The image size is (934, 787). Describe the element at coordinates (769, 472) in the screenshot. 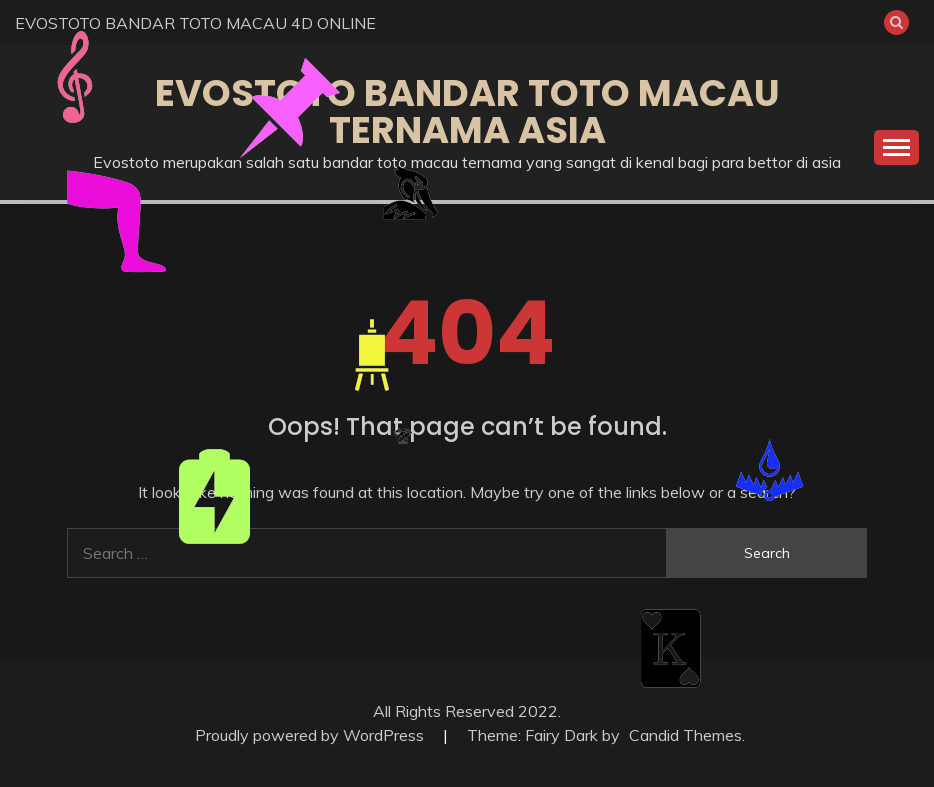

I see `indicates a grease trap or oil collection hazard` at that location.